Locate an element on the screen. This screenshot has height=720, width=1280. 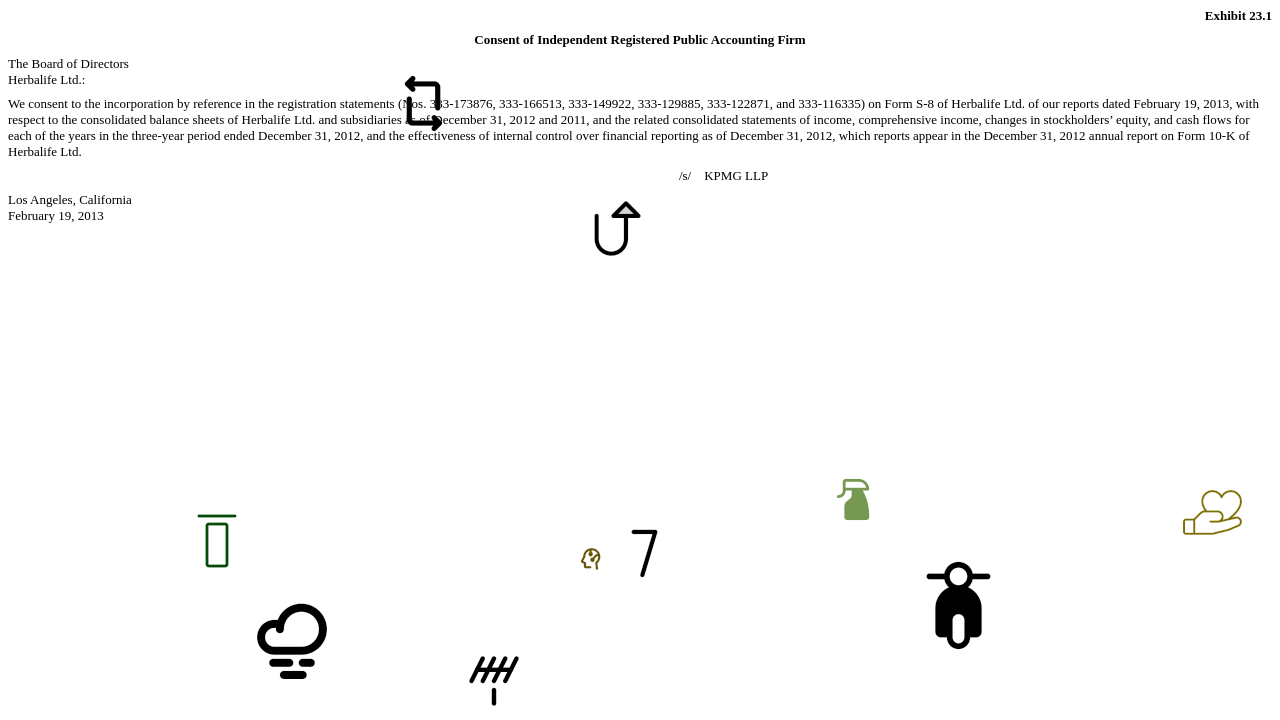
indicates the number seven in a list or sequence is located at coordinates (644, 553).